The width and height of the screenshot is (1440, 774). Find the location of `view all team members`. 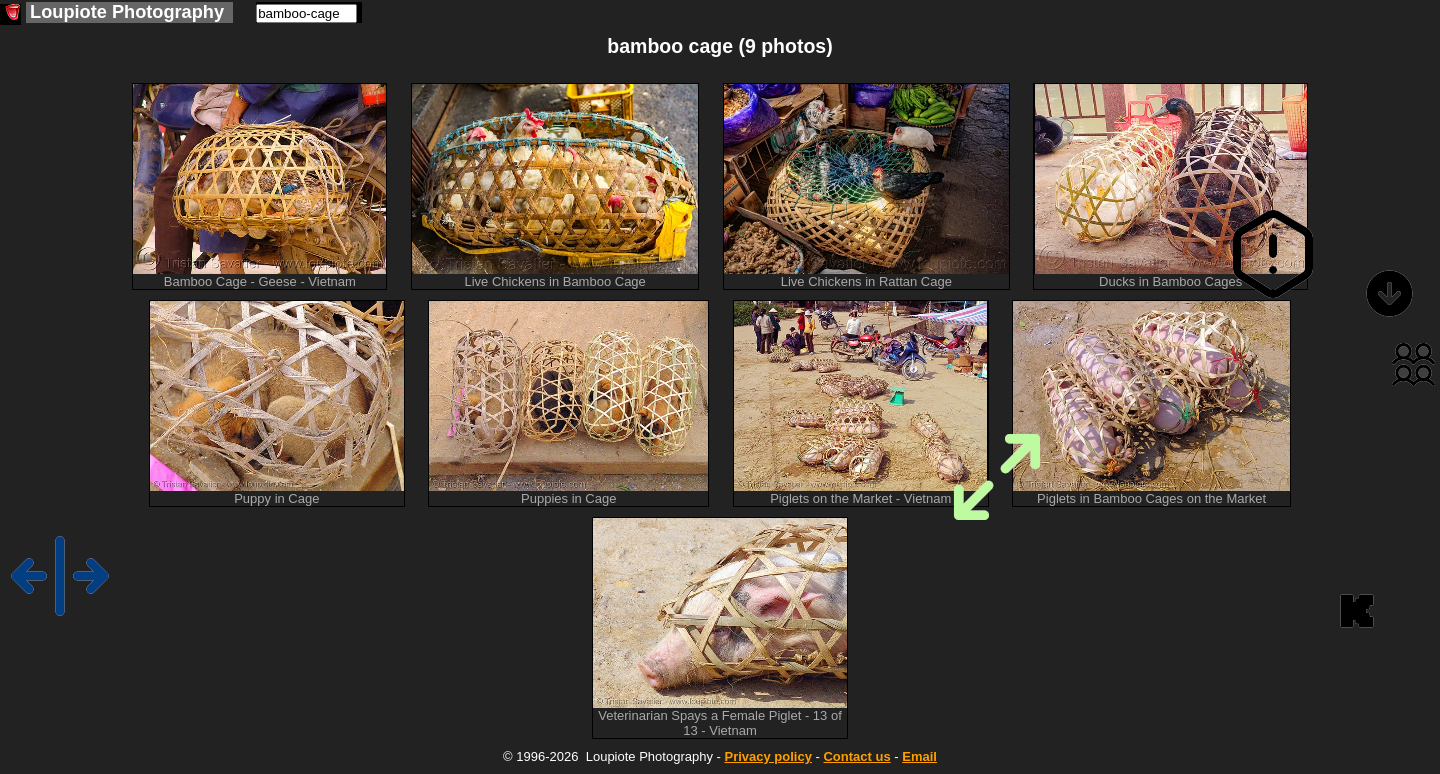

view all team members is located at coordinates (1413, 364).